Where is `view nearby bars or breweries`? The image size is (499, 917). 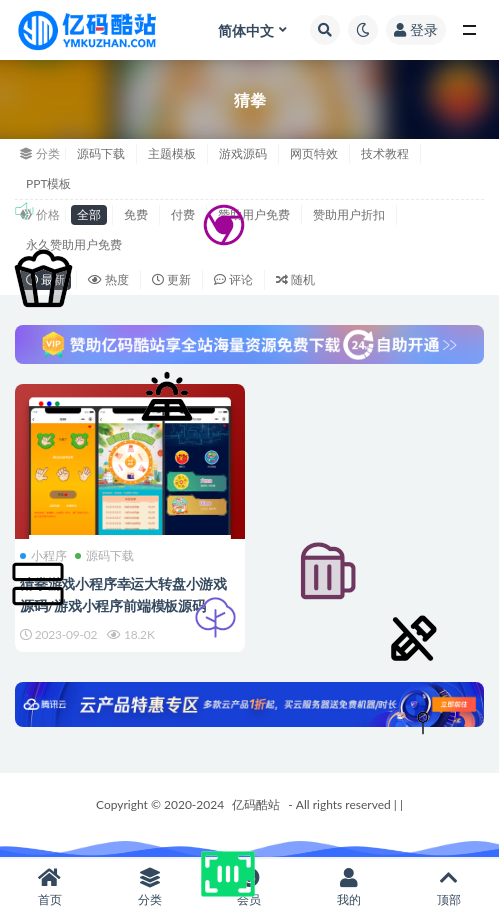 view nearby bars or breweries is located at coordinates (325, 573).